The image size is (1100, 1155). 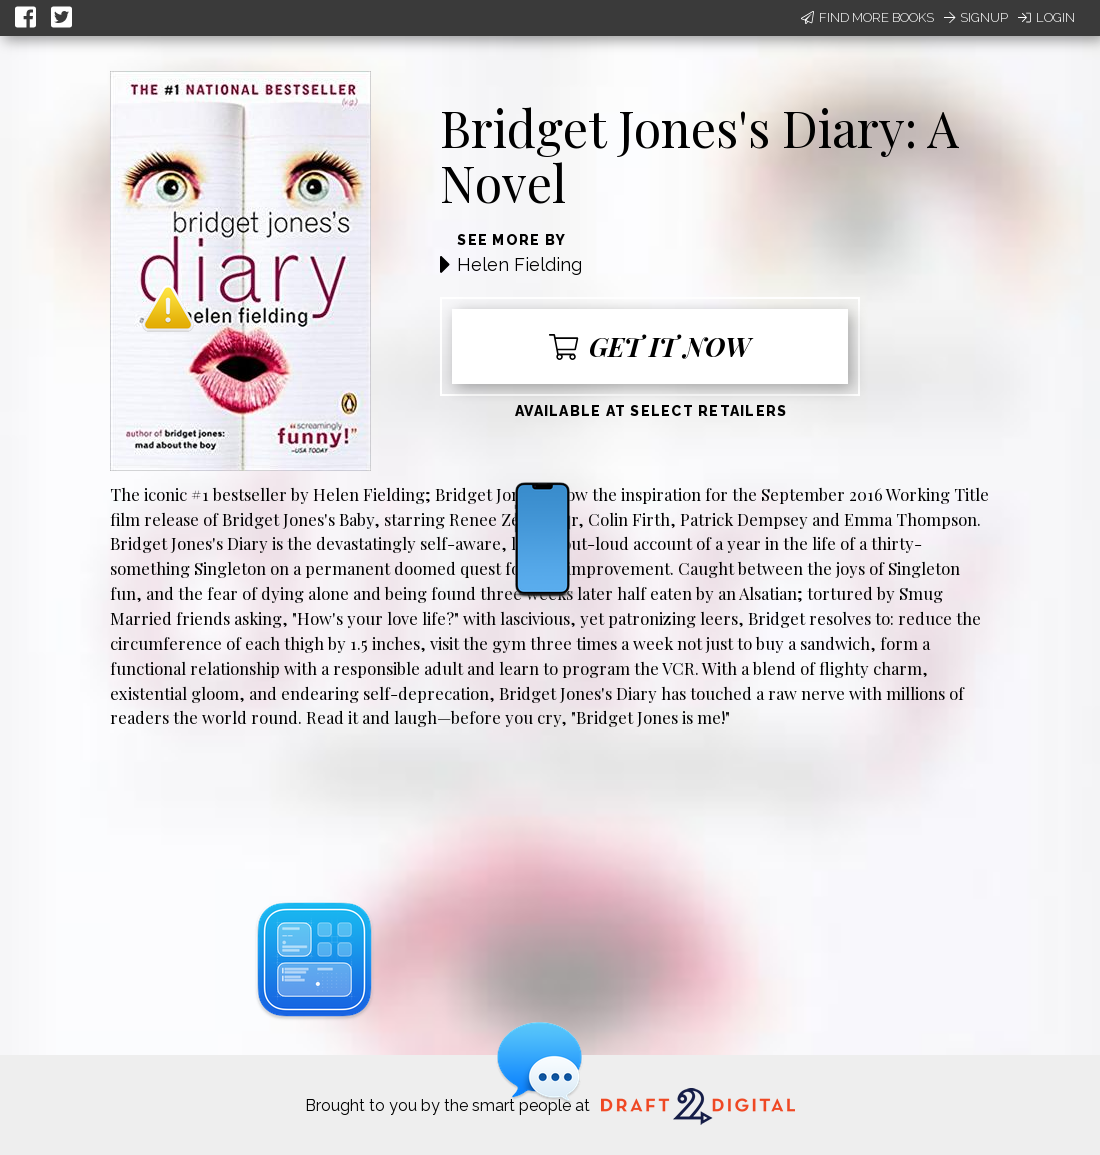 What do you see at coordinates (314, 959) in the screenshot?
I see `open widgetkit simulator app` at bounding box center [314, 959].